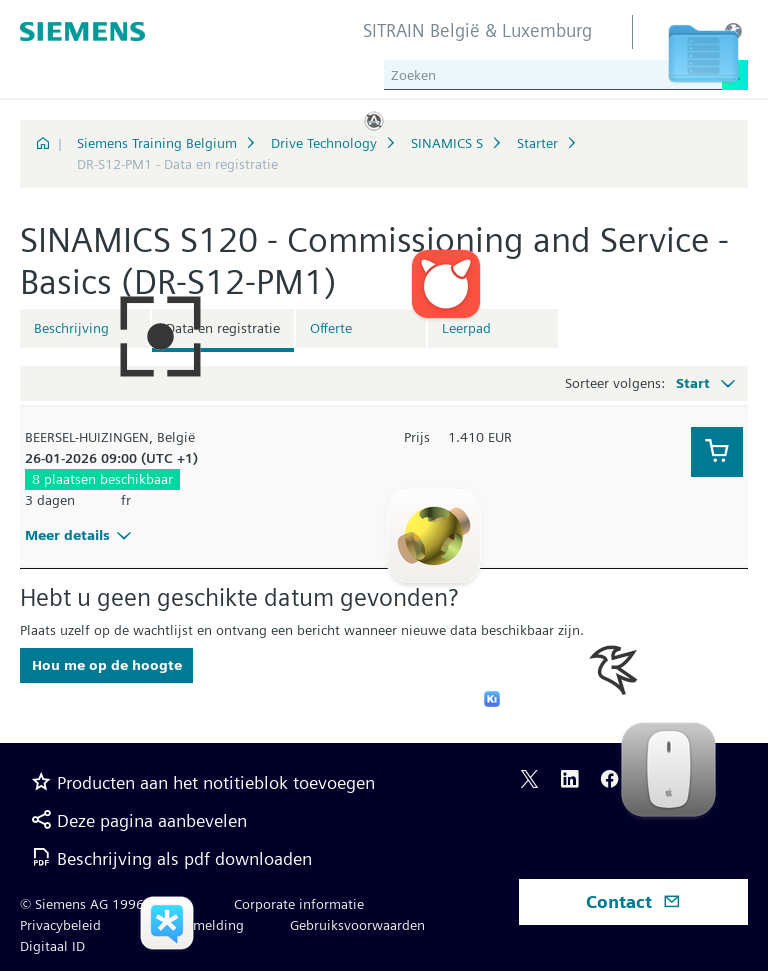 This screenshot has height=971, width=768. What do you see at coordinates (167, 923) in the screenshot?
I see `open TIM (QQ office/business messenger)` at bounding box center [167, 923].